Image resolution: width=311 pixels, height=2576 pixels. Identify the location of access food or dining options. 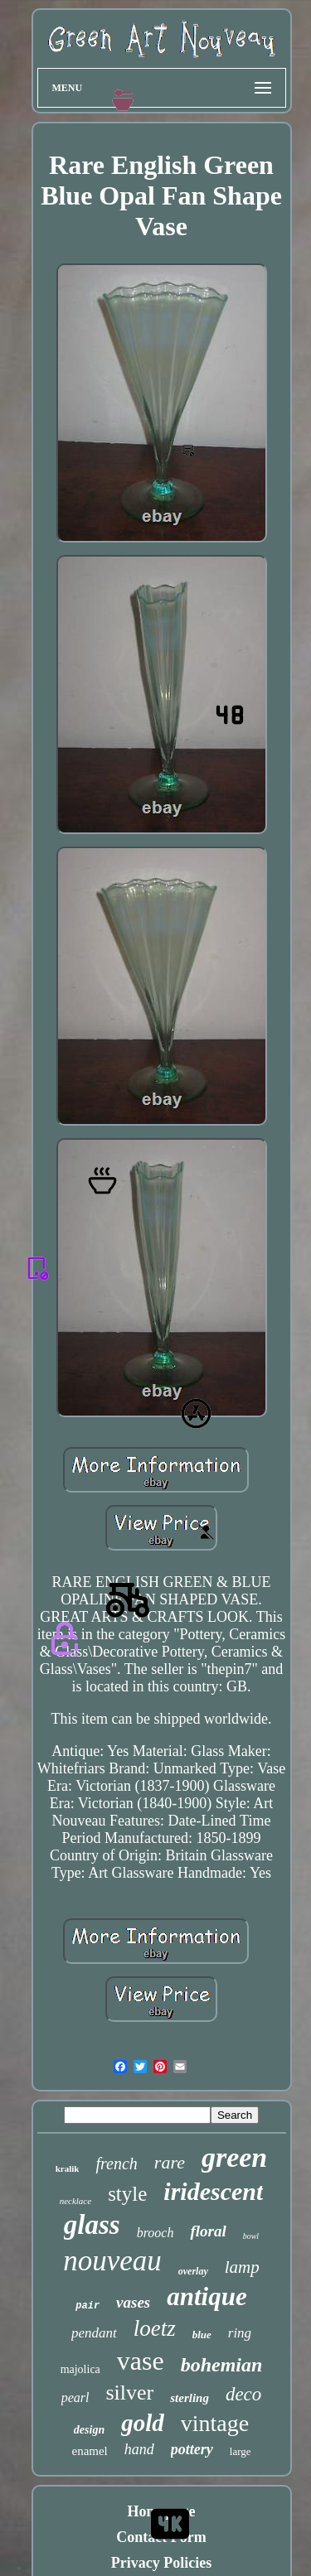
(123, 100).